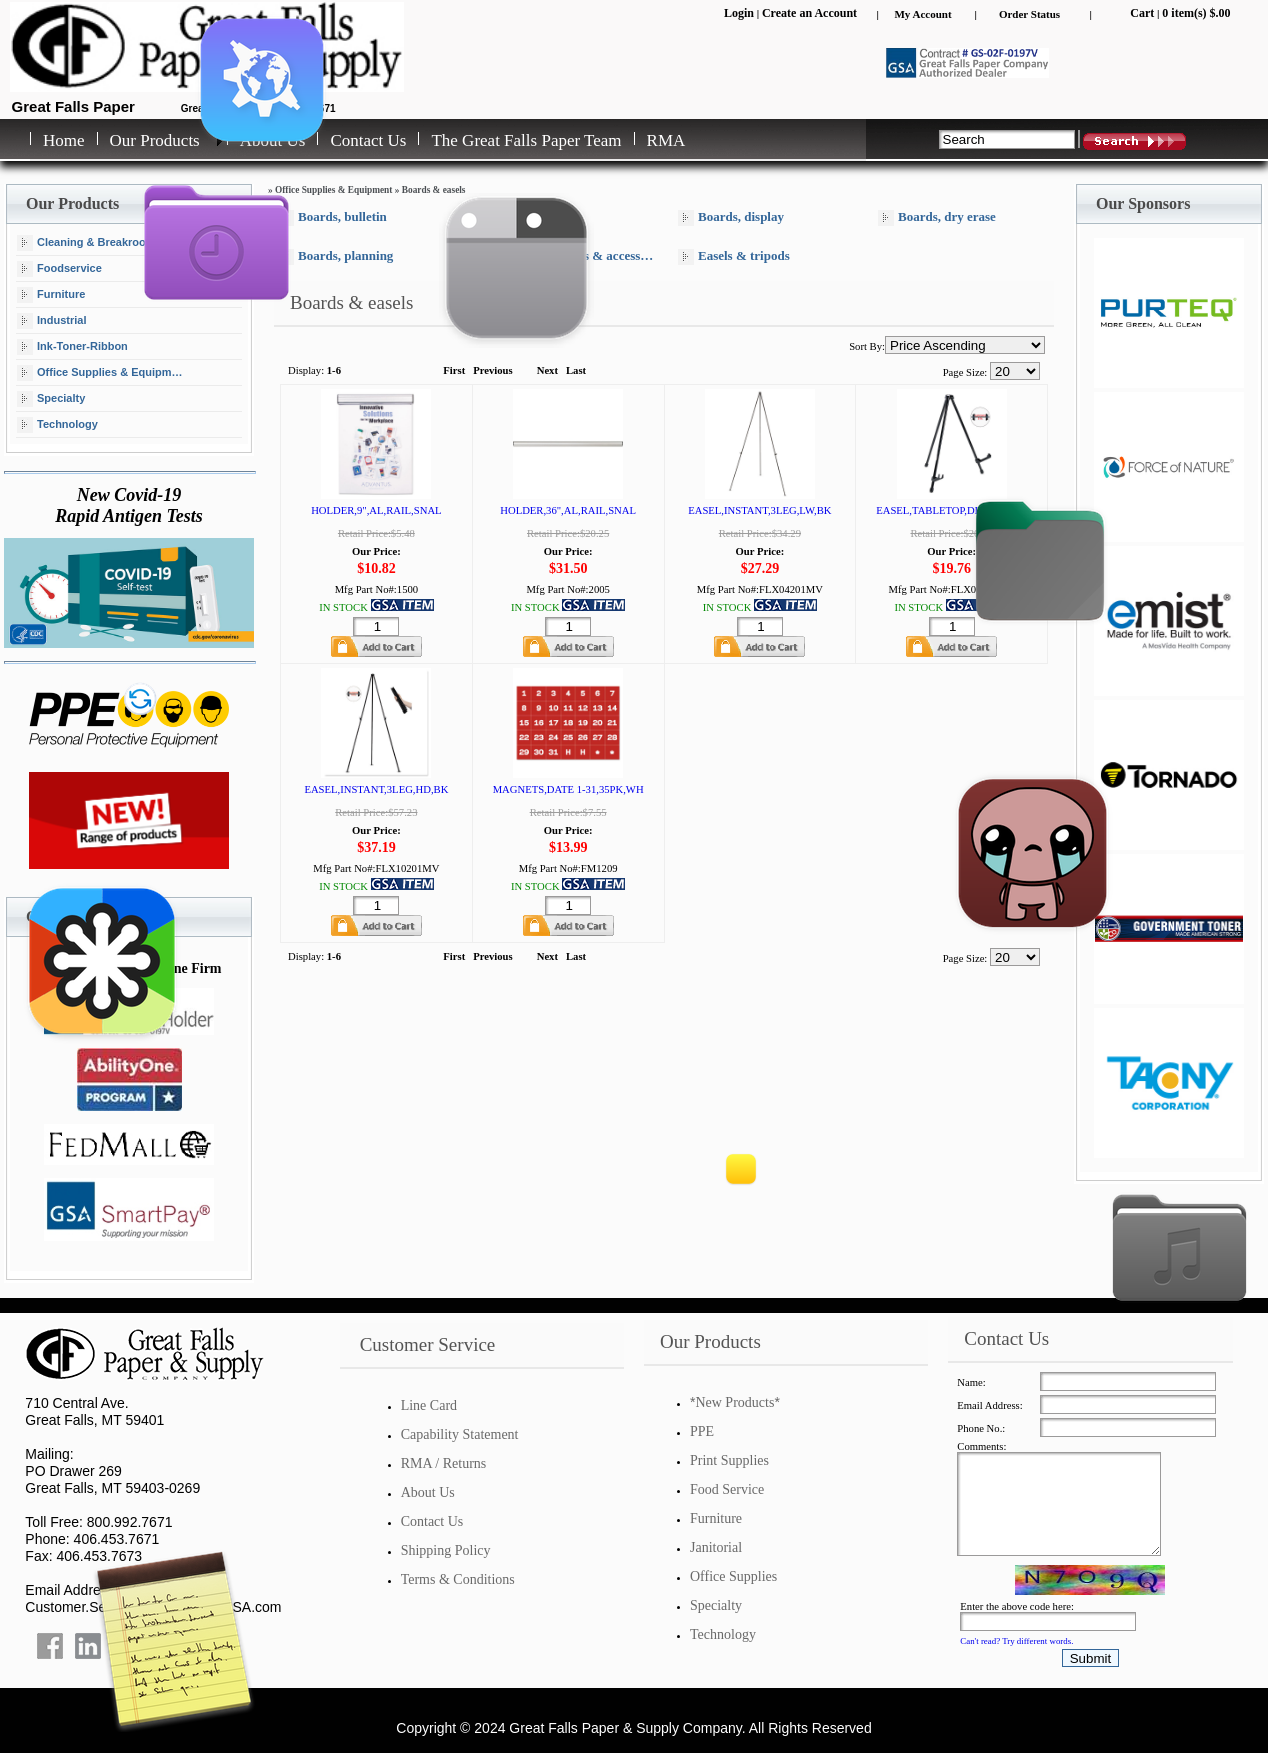 This screenshot has width=1268, height=1753. What do you see at coordinates (1032, 850) in the screenshot?
I see `launch the binding of isaac: rebirth game` at bounding box center [1032, 850].